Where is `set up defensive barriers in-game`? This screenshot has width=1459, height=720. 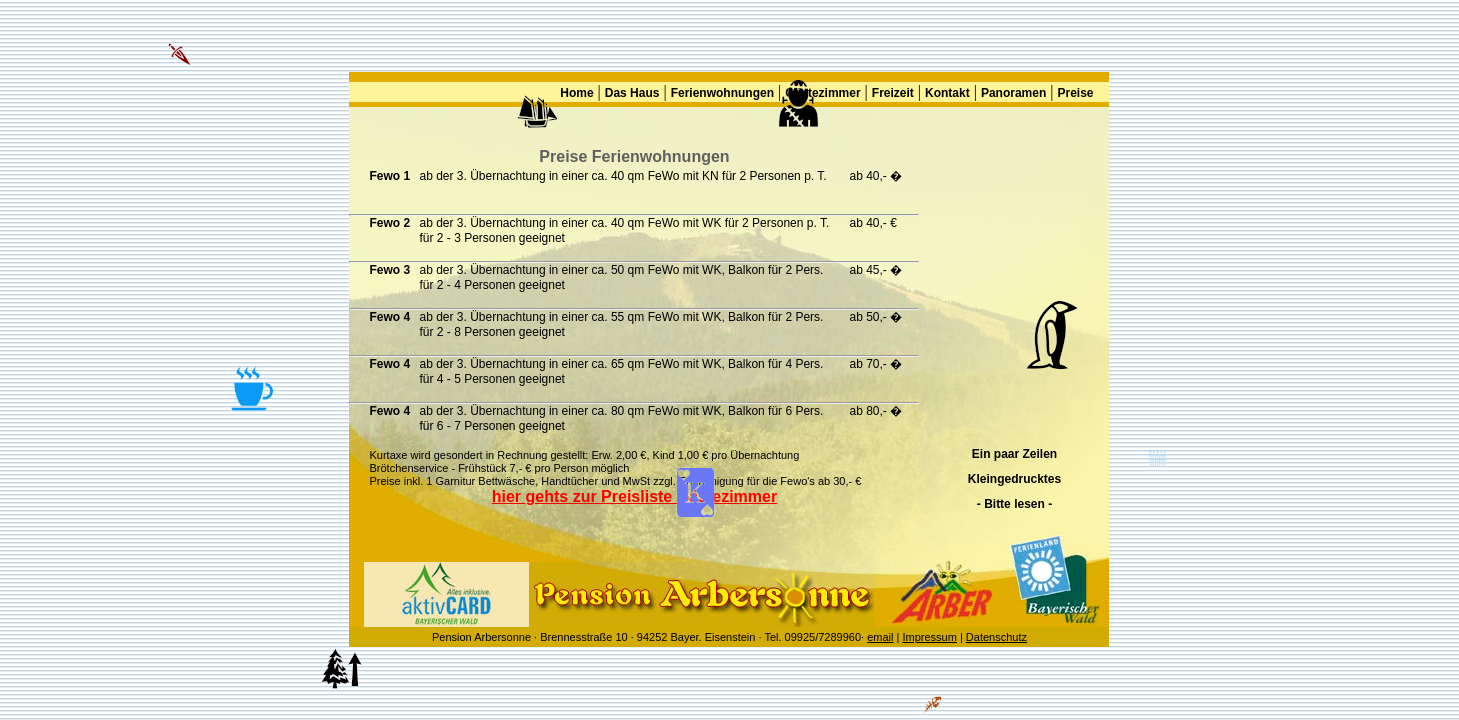 set up defensive barriers in-game is located at coordinates (1157, 457).